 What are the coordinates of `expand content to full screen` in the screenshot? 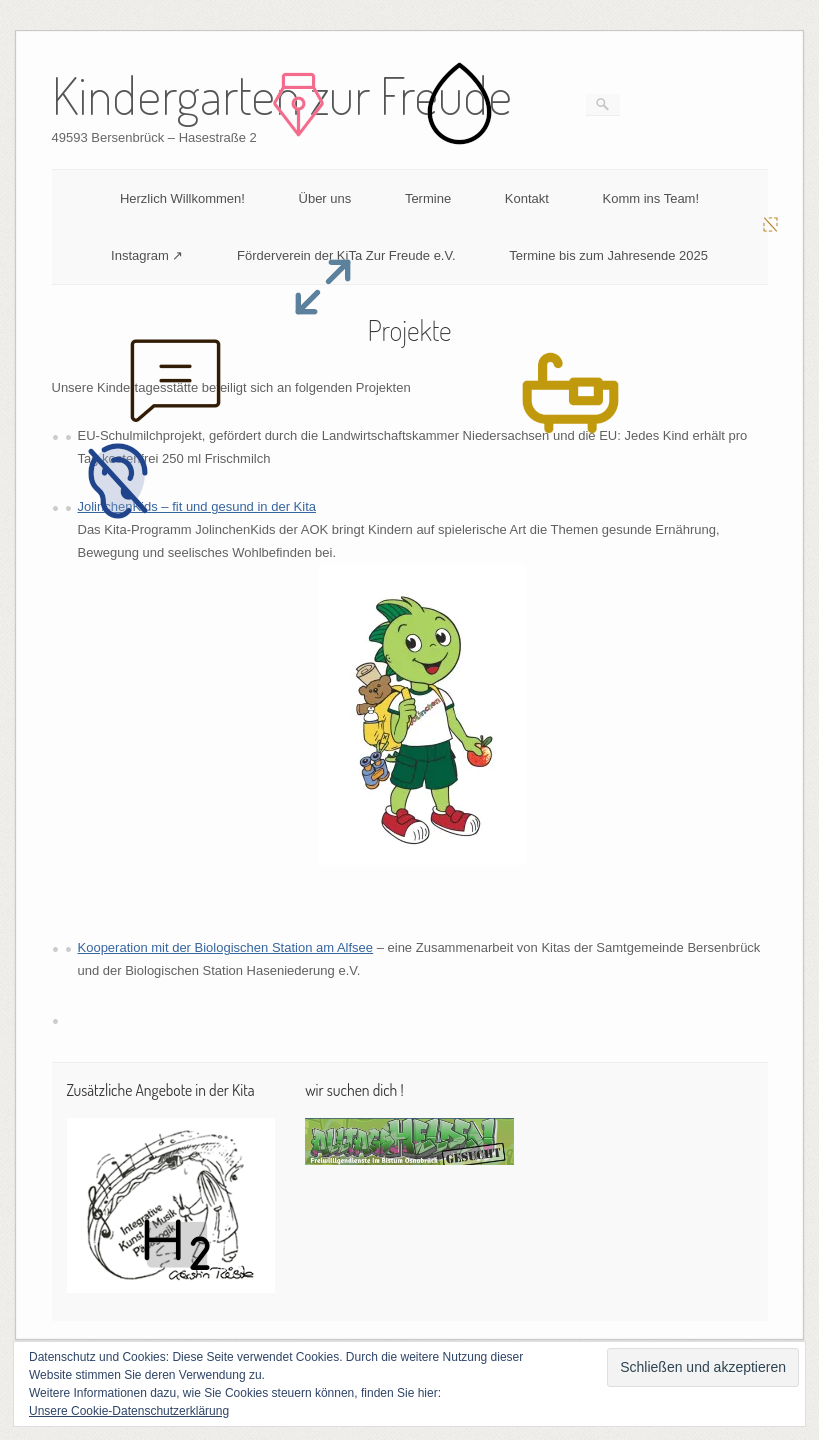 It's located at (323, 287).